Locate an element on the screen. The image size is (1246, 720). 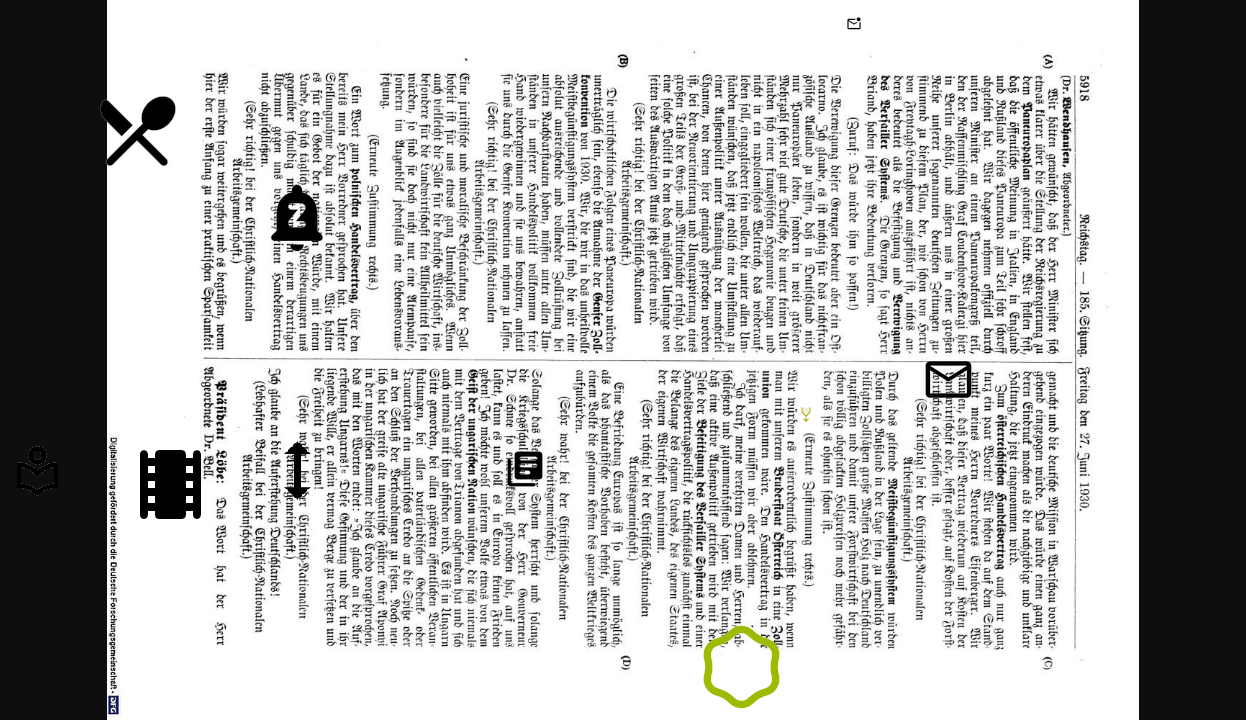
adjust height or vertical size is located at coordinates (297, 470).